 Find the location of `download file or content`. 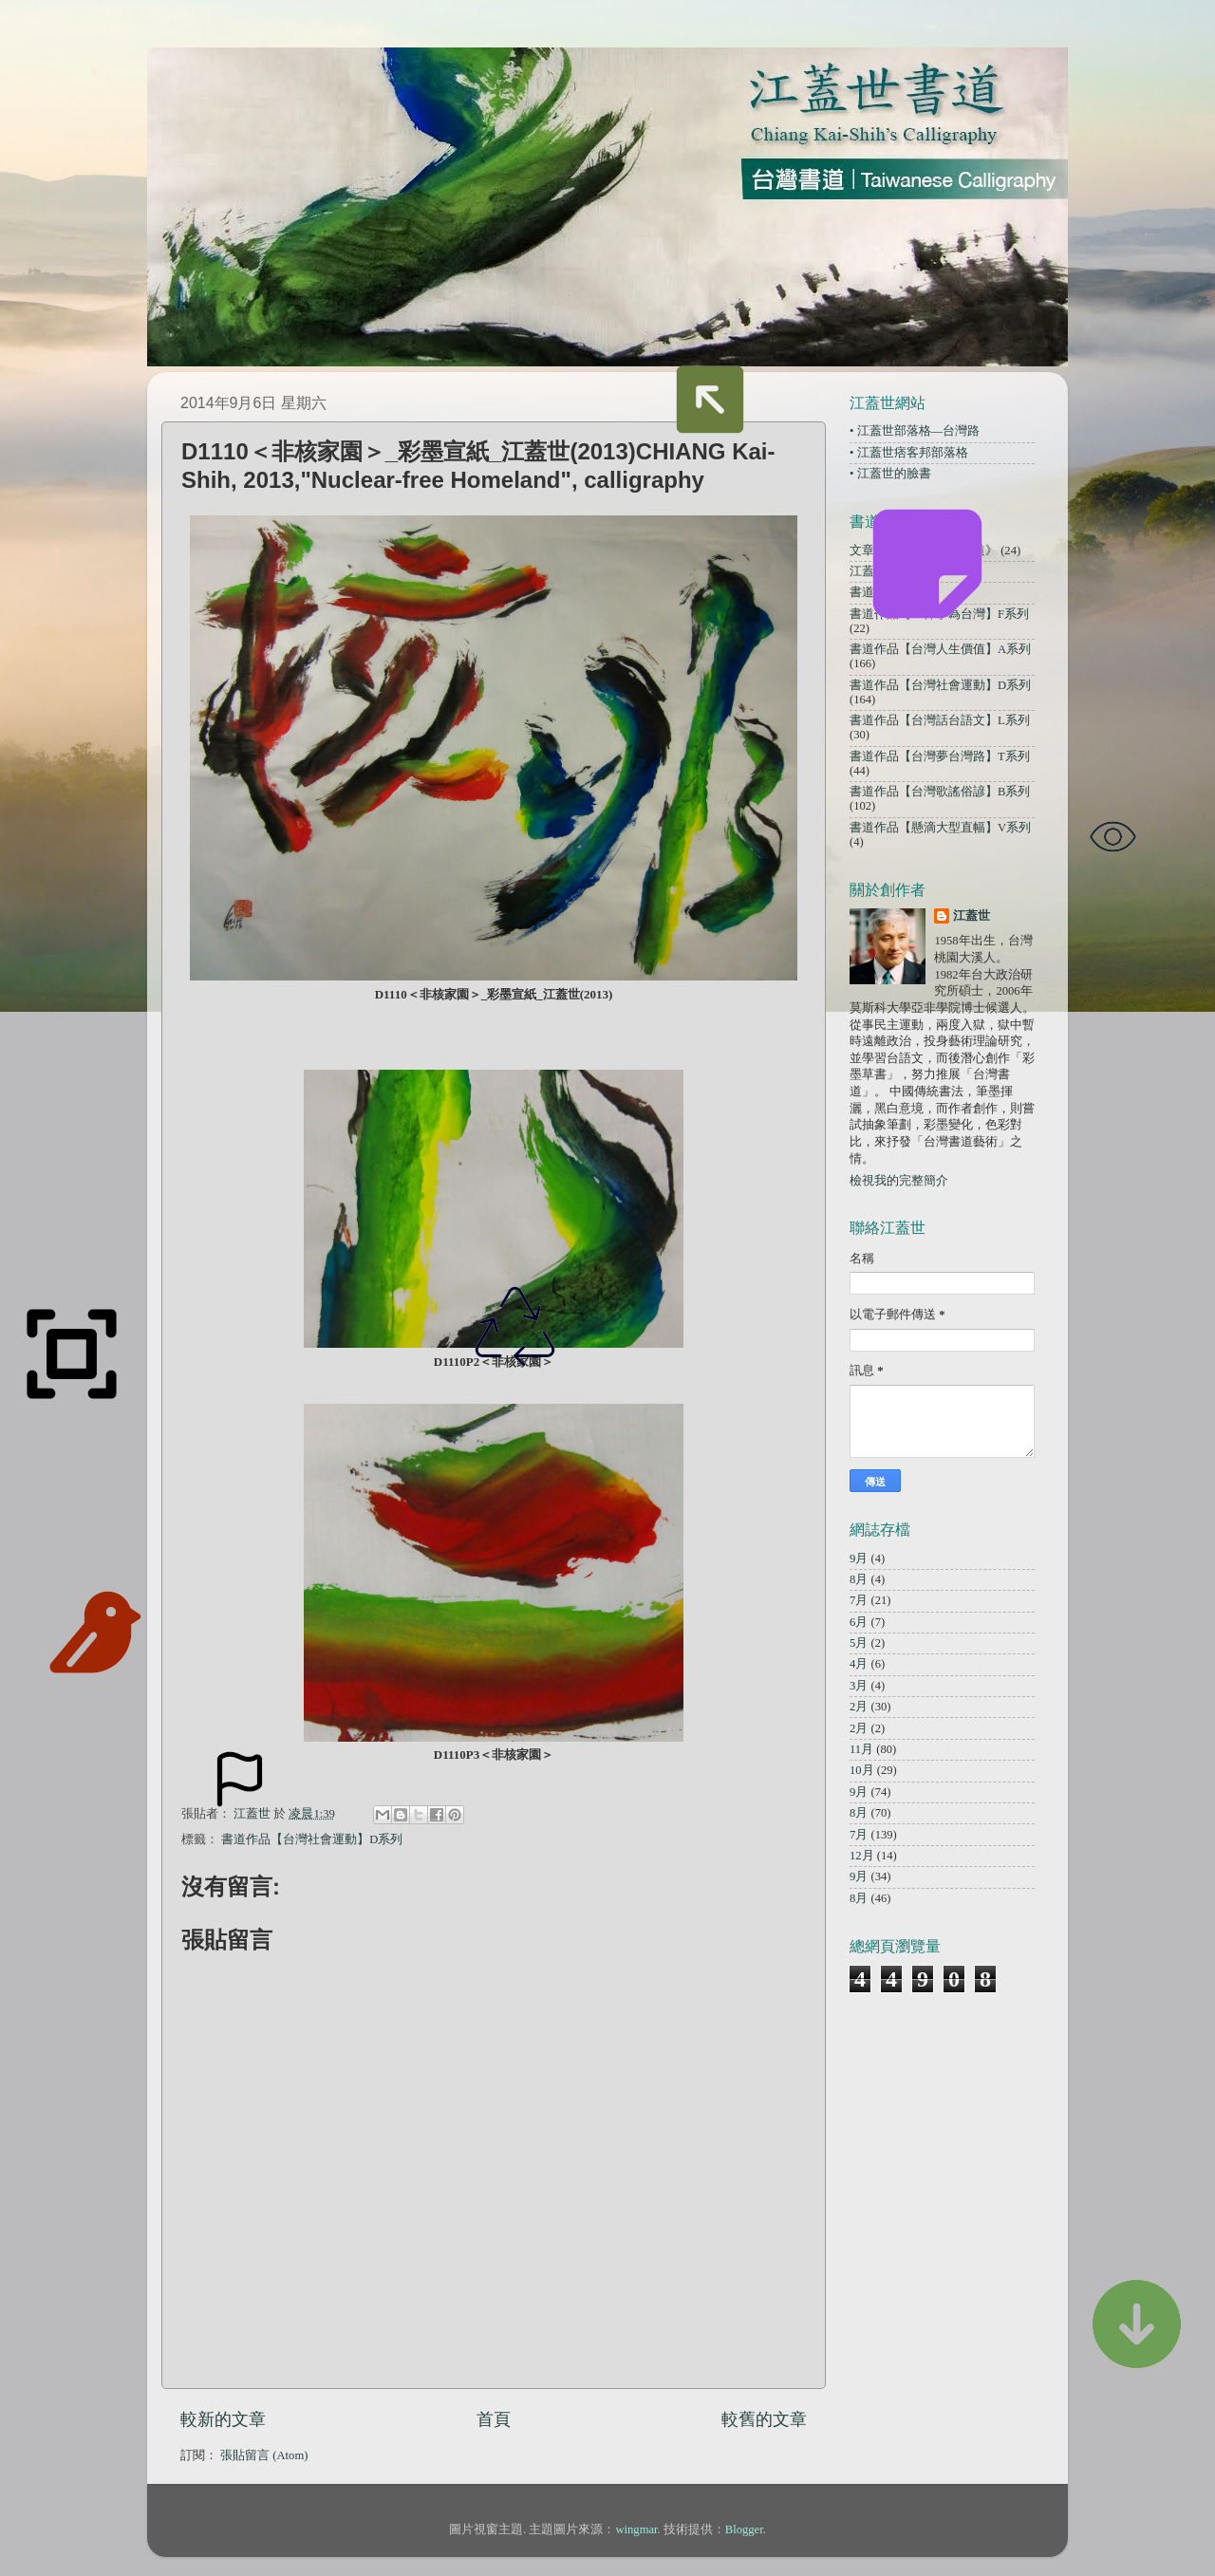

download file or content is located at coordinates (1136, 2324).